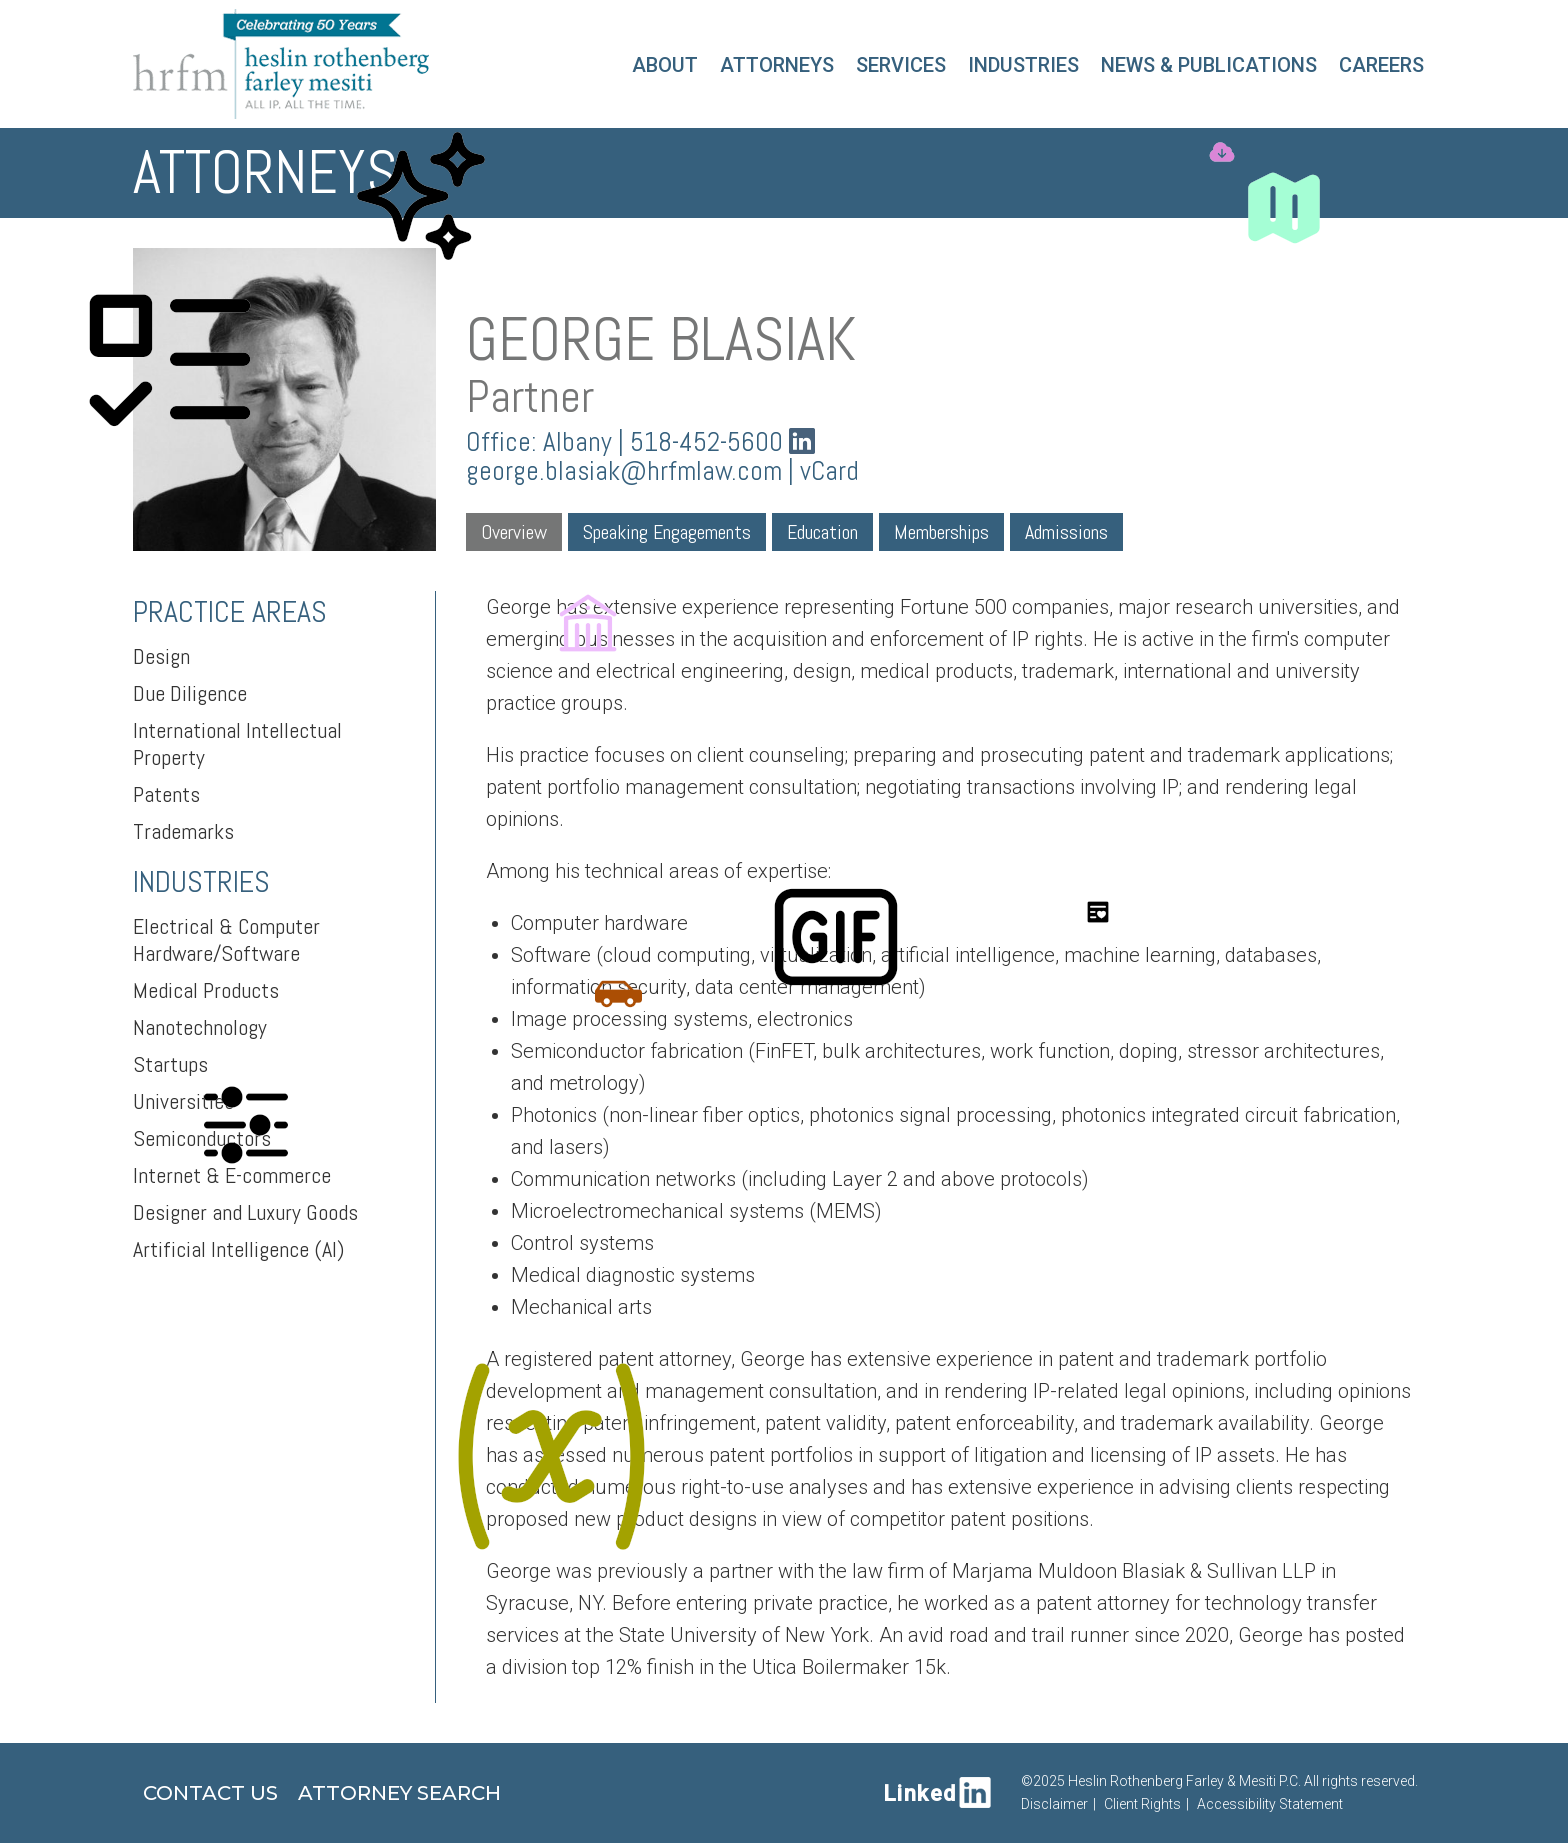 The width and height of the screenshot is (1568, 1843). Describe the element at coordinates (170, 357) in the screenshot. I see `view task list or checklist` at that location.